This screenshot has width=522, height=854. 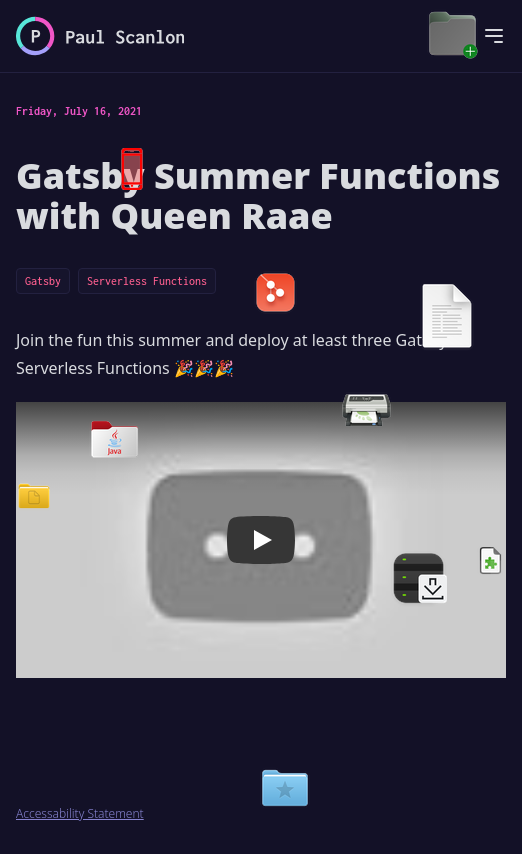 I want to click on indicates a connected multimedia device, so click(x=132, y=169).